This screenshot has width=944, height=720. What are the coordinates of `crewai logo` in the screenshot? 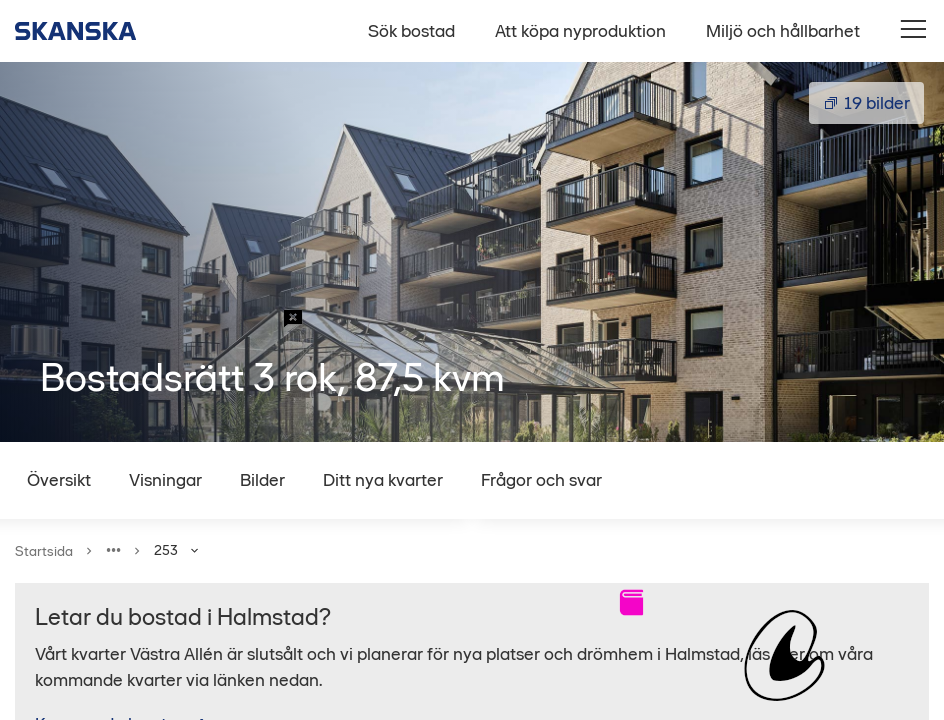 It's located at (784, 655).